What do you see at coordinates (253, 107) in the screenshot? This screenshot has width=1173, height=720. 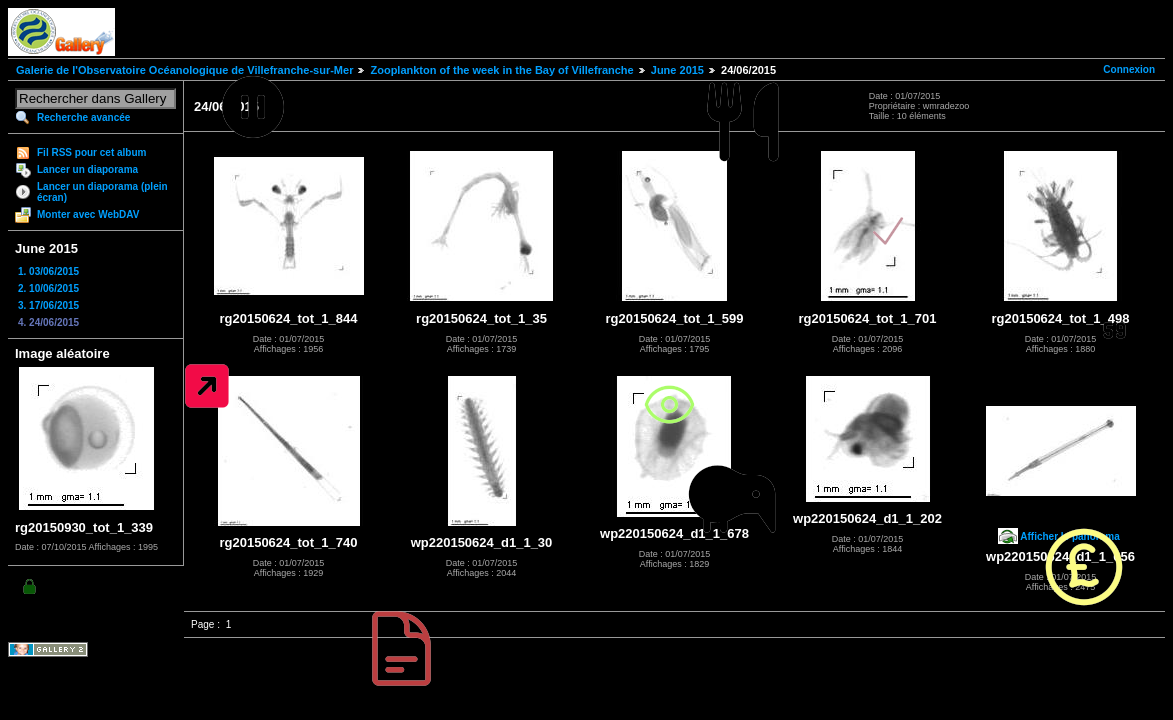 I see `pause media playback` at bounding box center [253, 107].